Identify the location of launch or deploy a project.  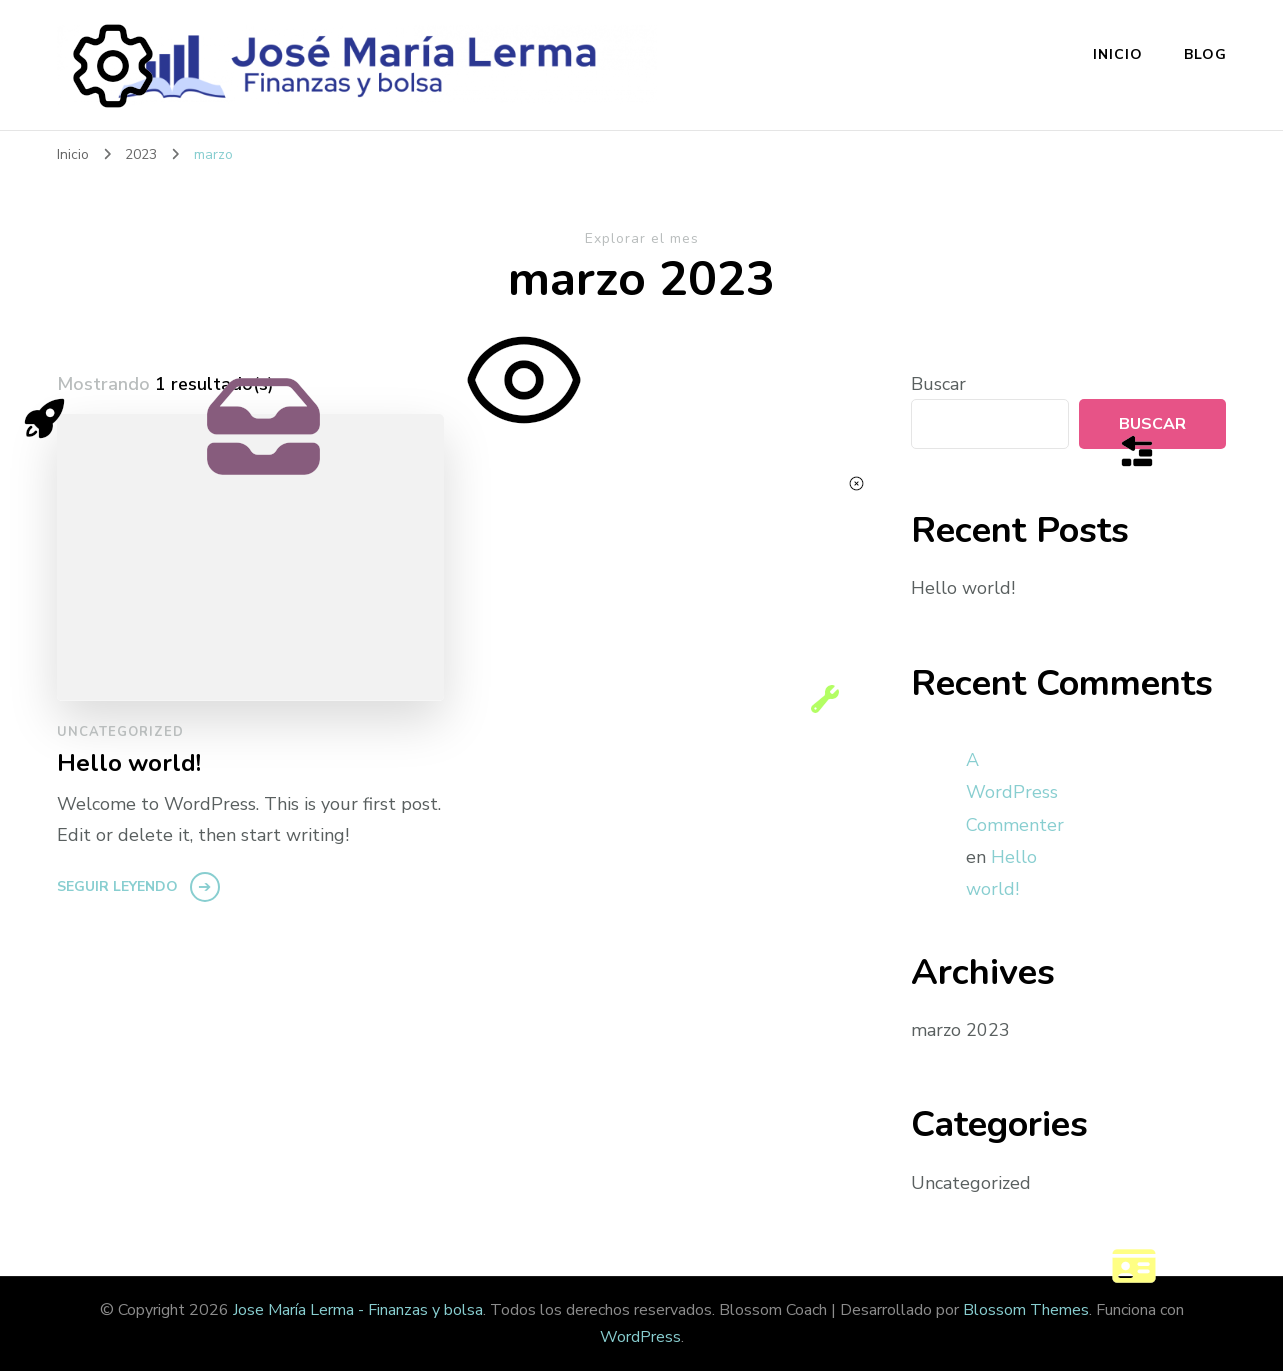
(44, 418).